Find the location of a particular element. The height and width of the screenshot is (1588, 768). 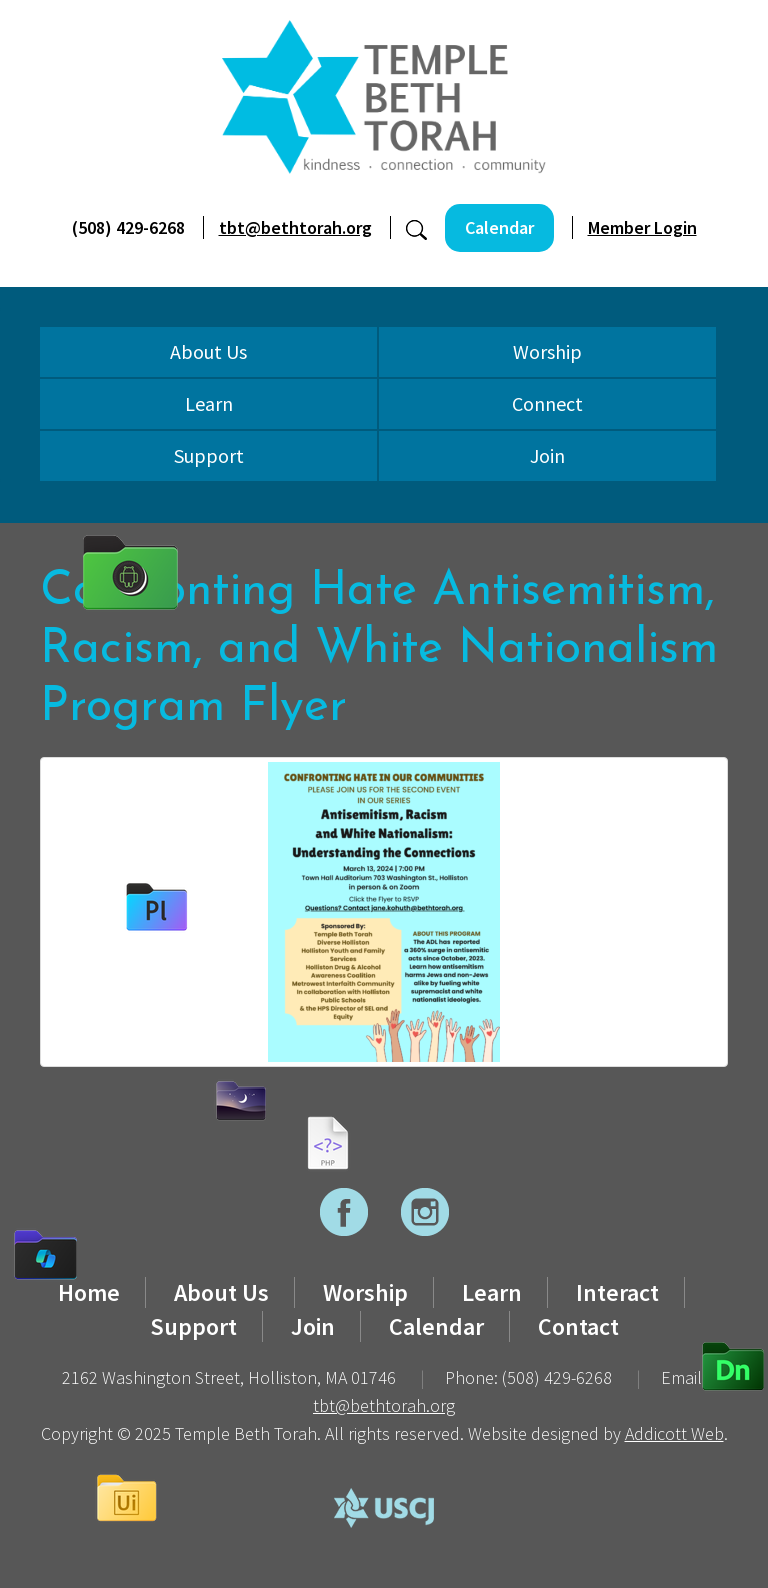

open folder containing Adobe Prelude project files is located at coordinates (156, 908).